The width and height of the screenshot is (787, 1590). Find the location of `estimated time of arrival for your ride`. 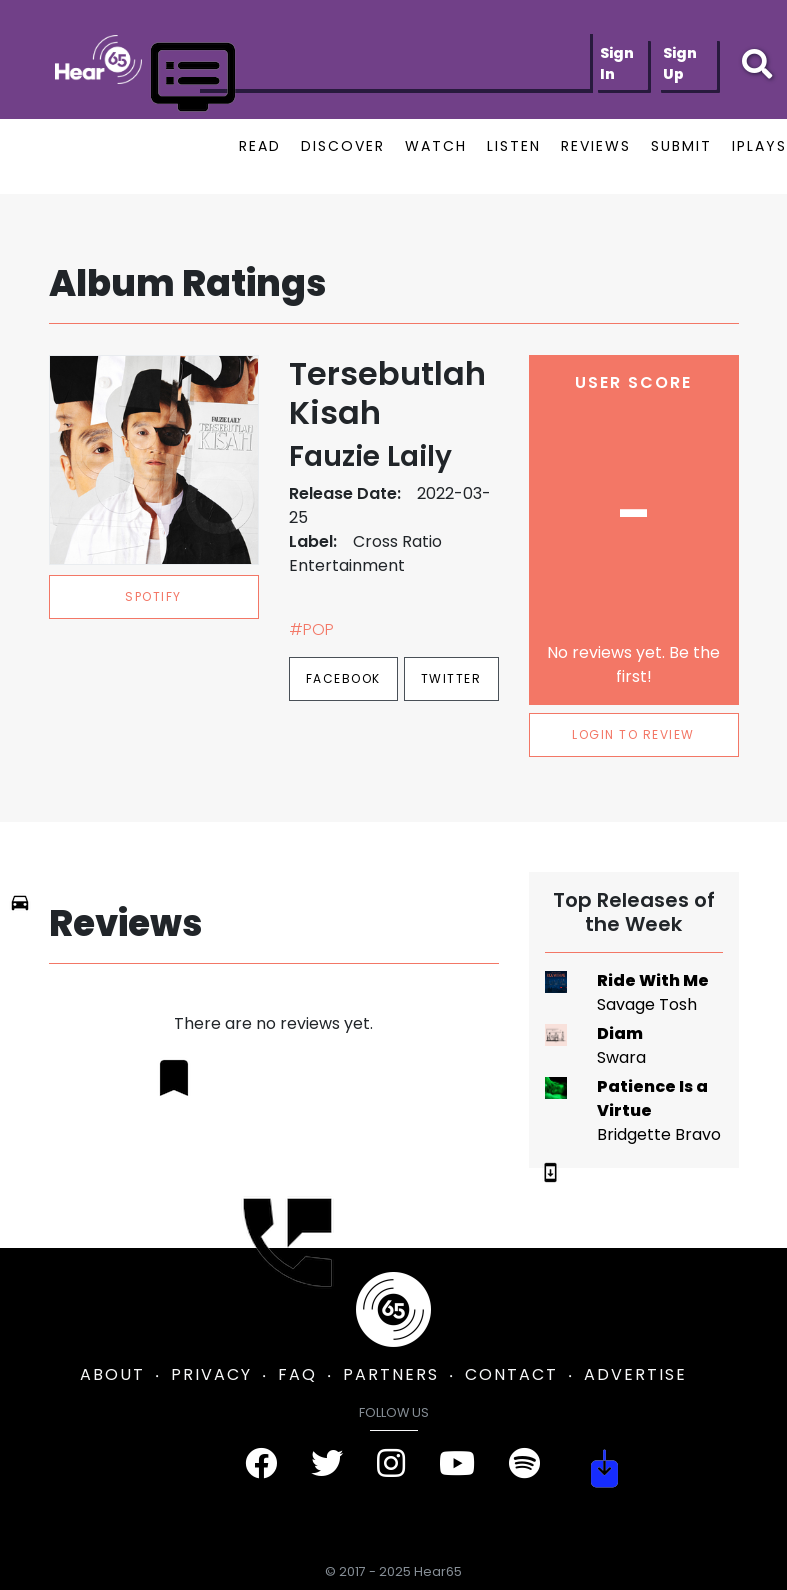

estimated time of arrival for your ride is located at coordinates (20, 903).